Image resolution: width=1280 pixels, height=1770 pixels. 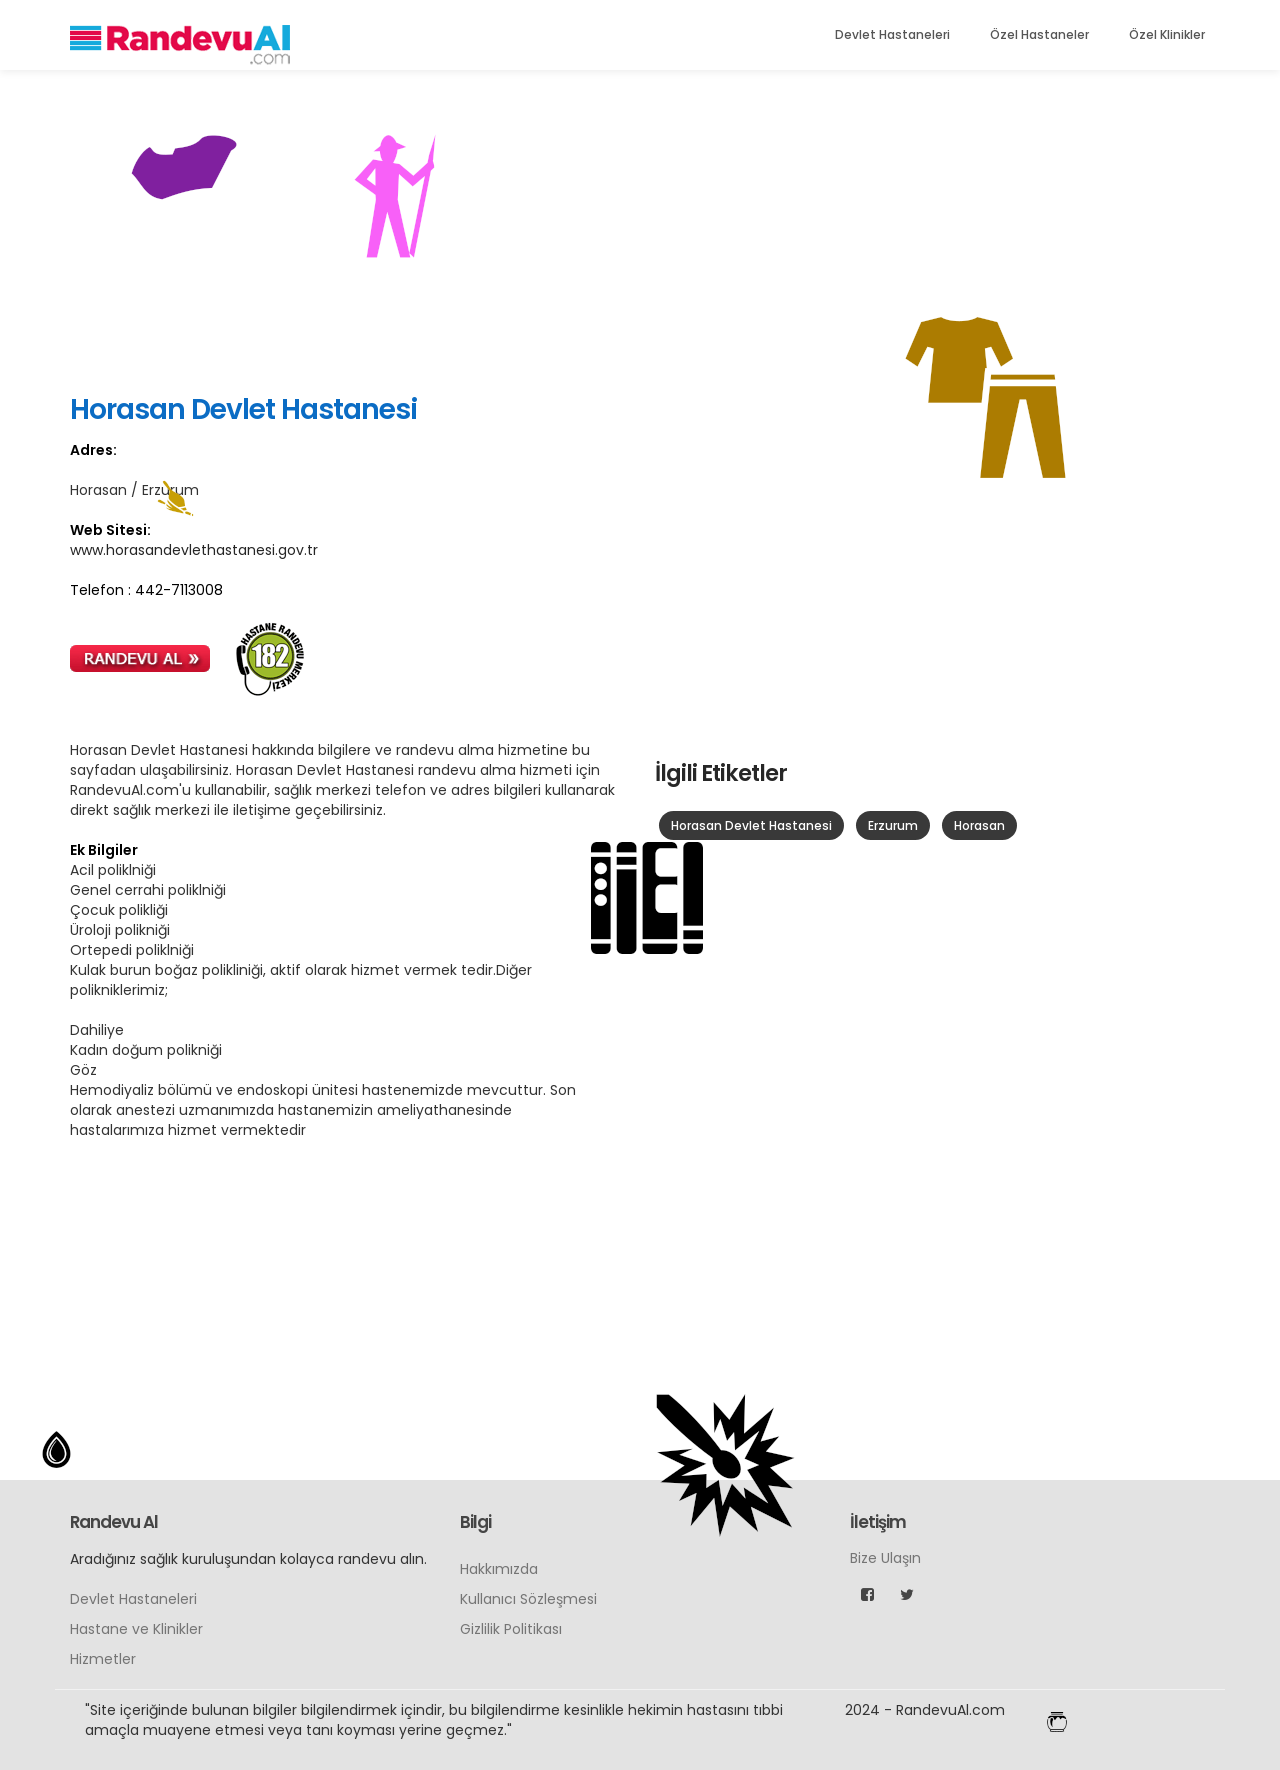 What do you see at coordinates (985, 397) in the screenshot?
I see `browse clothing items or wardrobe` at bounding box center [985, 397].